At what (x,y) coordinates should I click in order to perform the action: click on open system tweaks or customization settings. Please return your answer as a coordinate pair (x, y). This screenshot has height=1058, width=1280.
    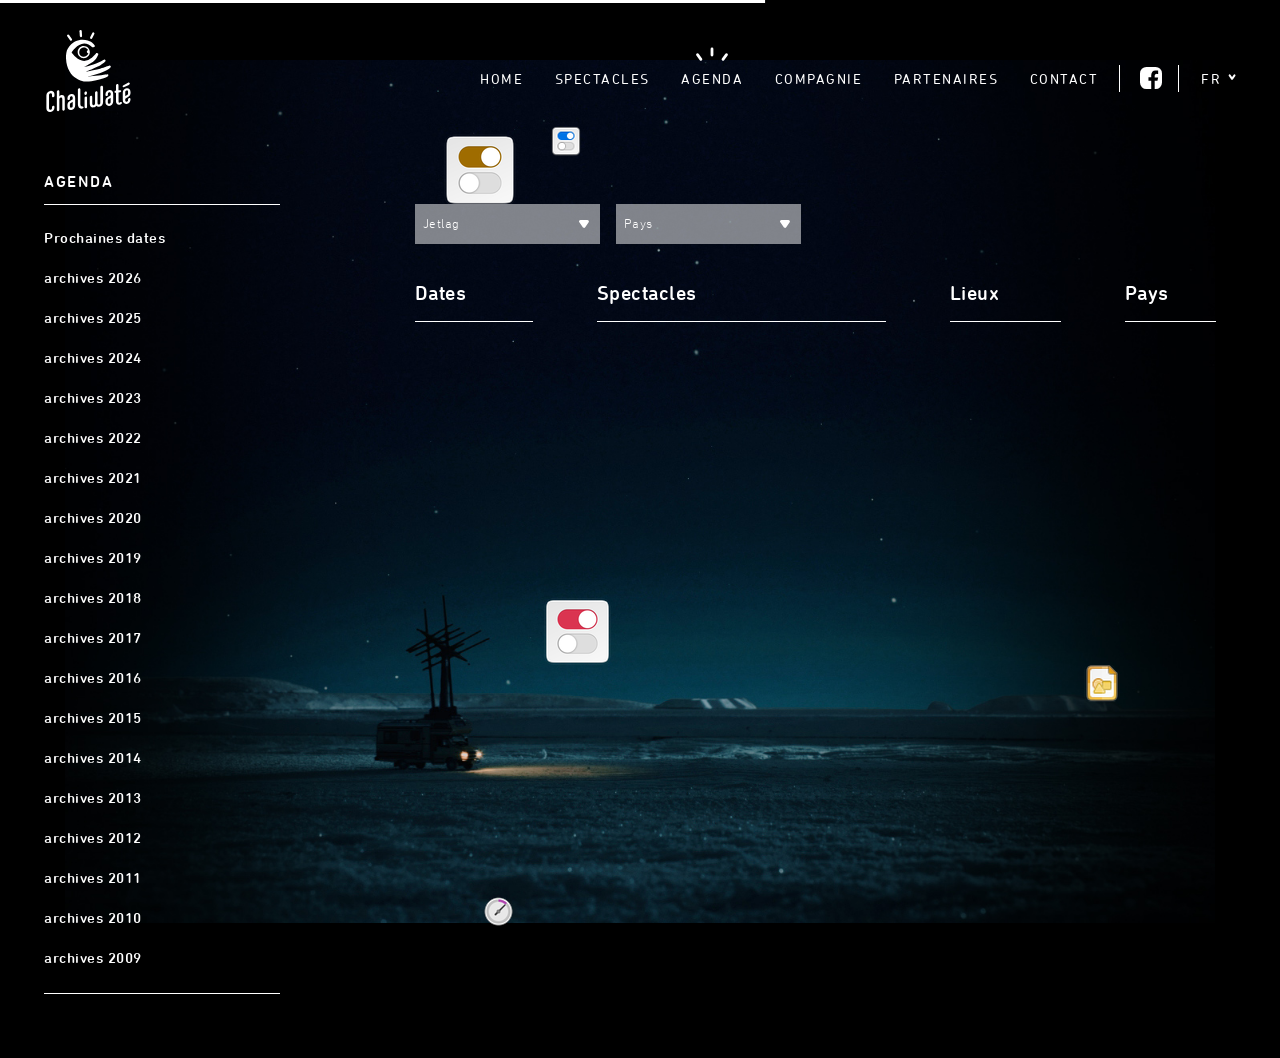
    Looking at the image, I should click on (566, 141).